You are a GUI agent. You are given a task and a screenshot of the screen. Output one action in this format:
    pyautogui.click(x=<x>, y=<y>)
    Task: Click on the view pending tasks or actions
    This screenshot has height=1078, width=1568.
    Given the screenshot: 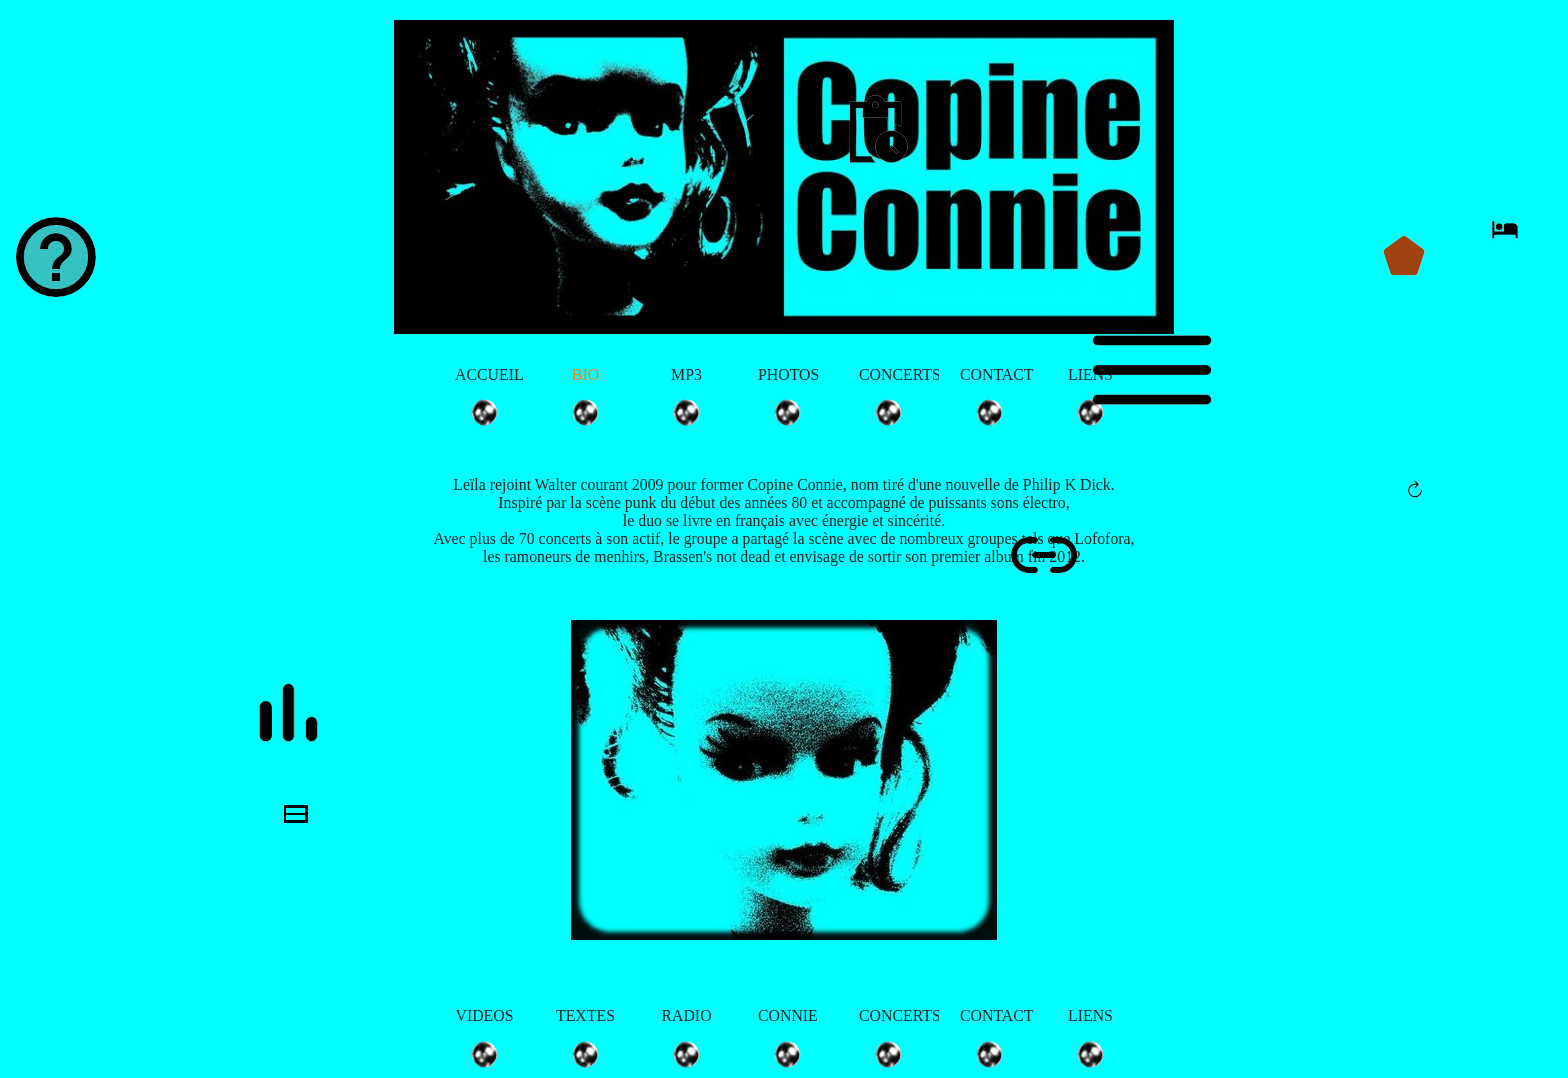 What is the action you would take?
    pyautogui.click(x=875, y=130)
    